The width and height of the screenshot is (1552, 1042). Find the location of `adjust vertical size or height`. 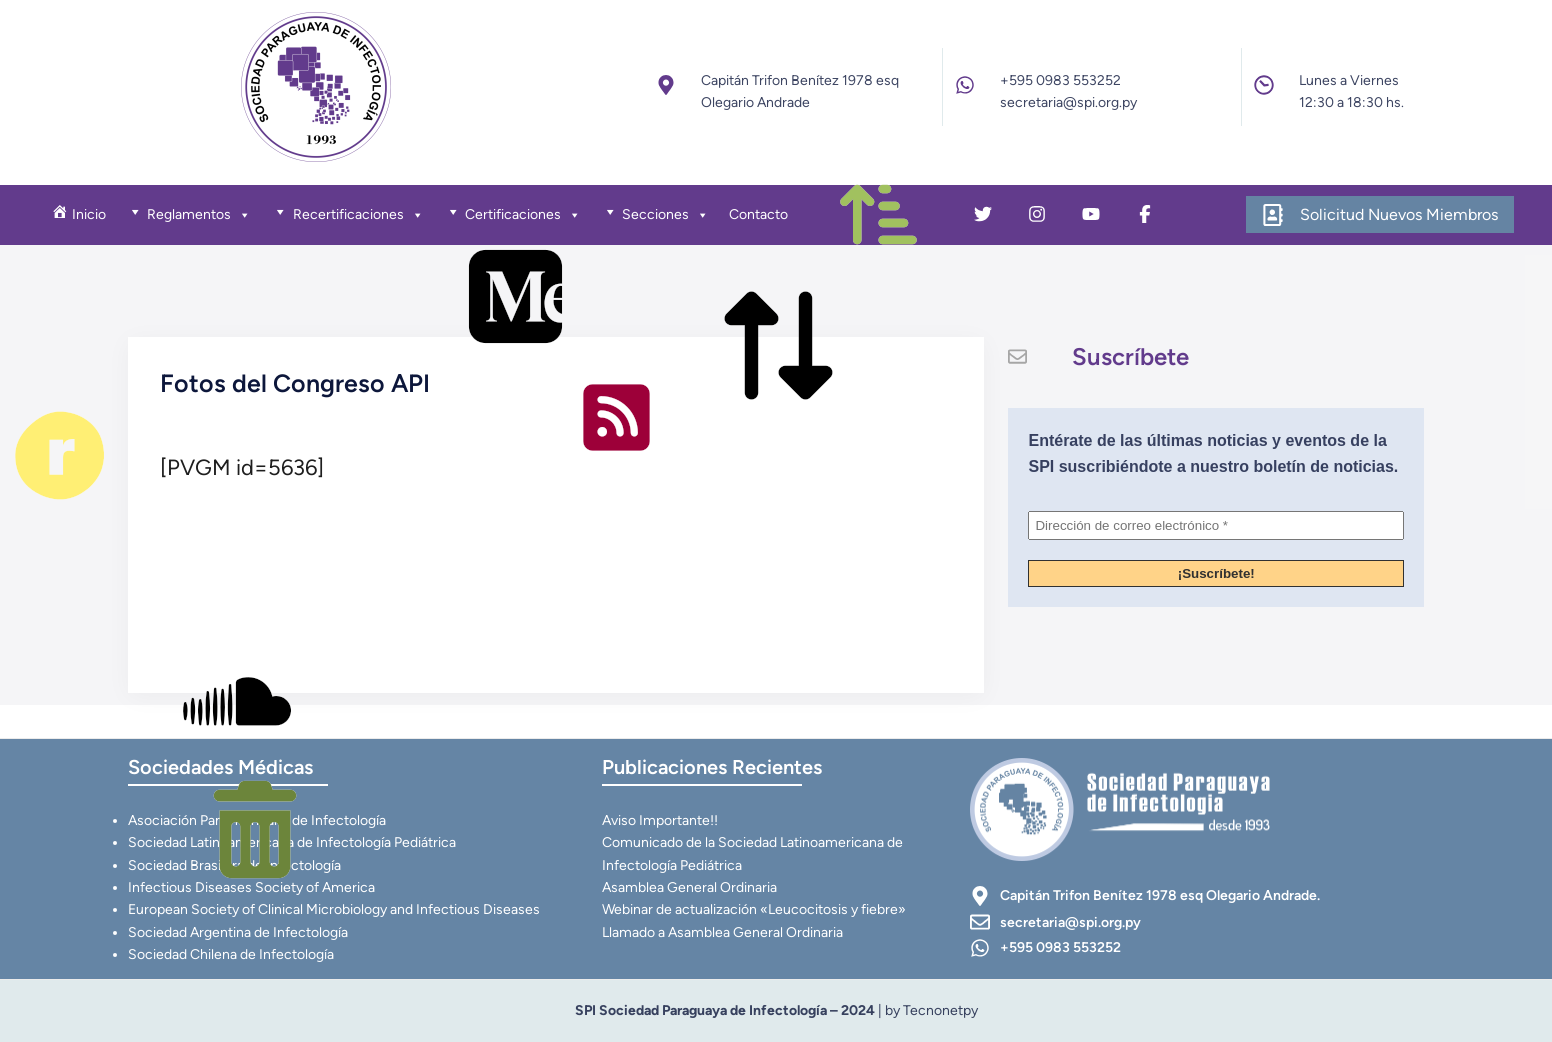

adjust vertical size or height is located at coordinates (778, 345).